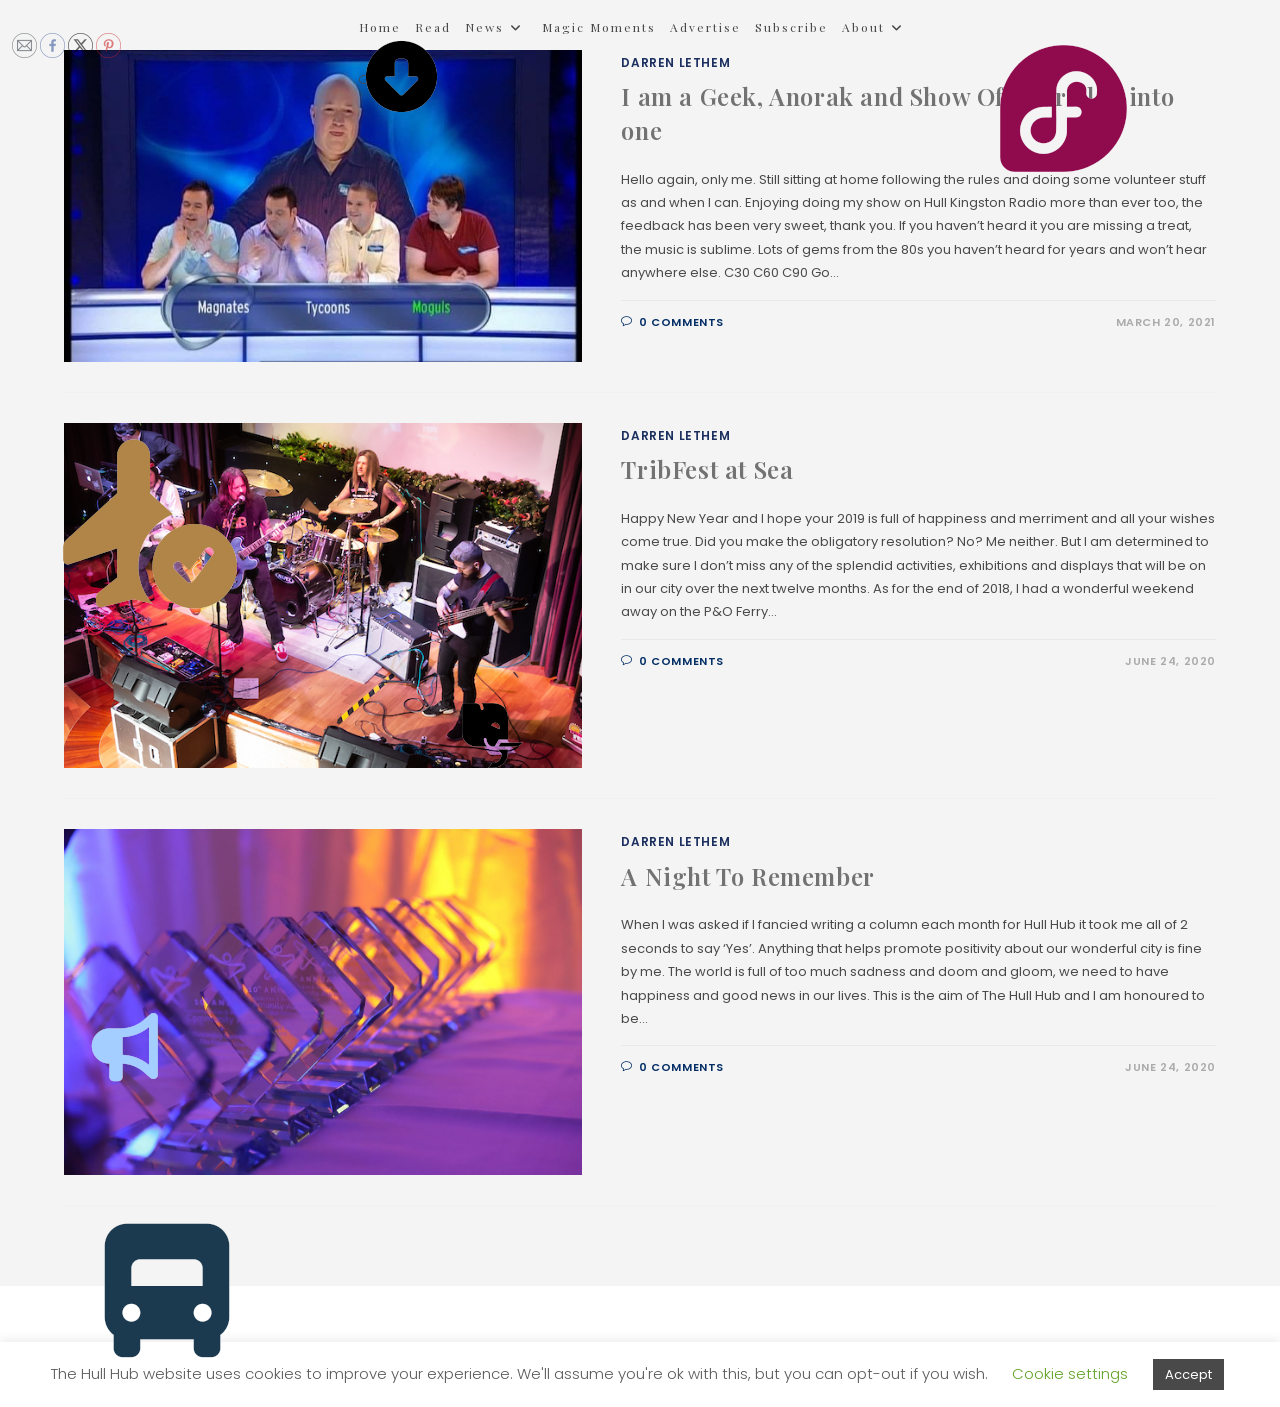 This screenshot has height=1407, width=1280. What do you see at coordinates (127, 1046) in the screenshot?
I see `make an announcement` at bounding box center [127, 1046].